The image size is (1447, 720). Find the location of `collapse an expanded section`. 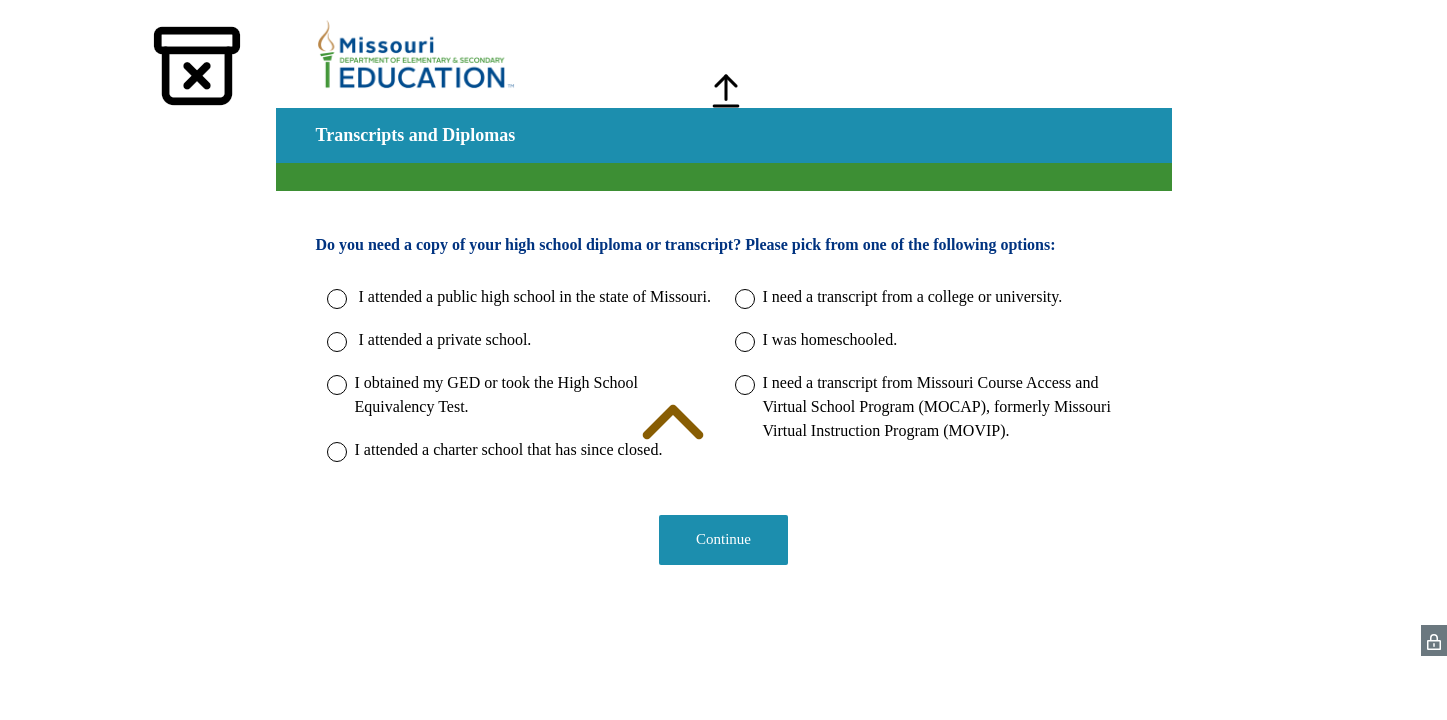

collapse an expanded section is located at coordinates (673, 422).